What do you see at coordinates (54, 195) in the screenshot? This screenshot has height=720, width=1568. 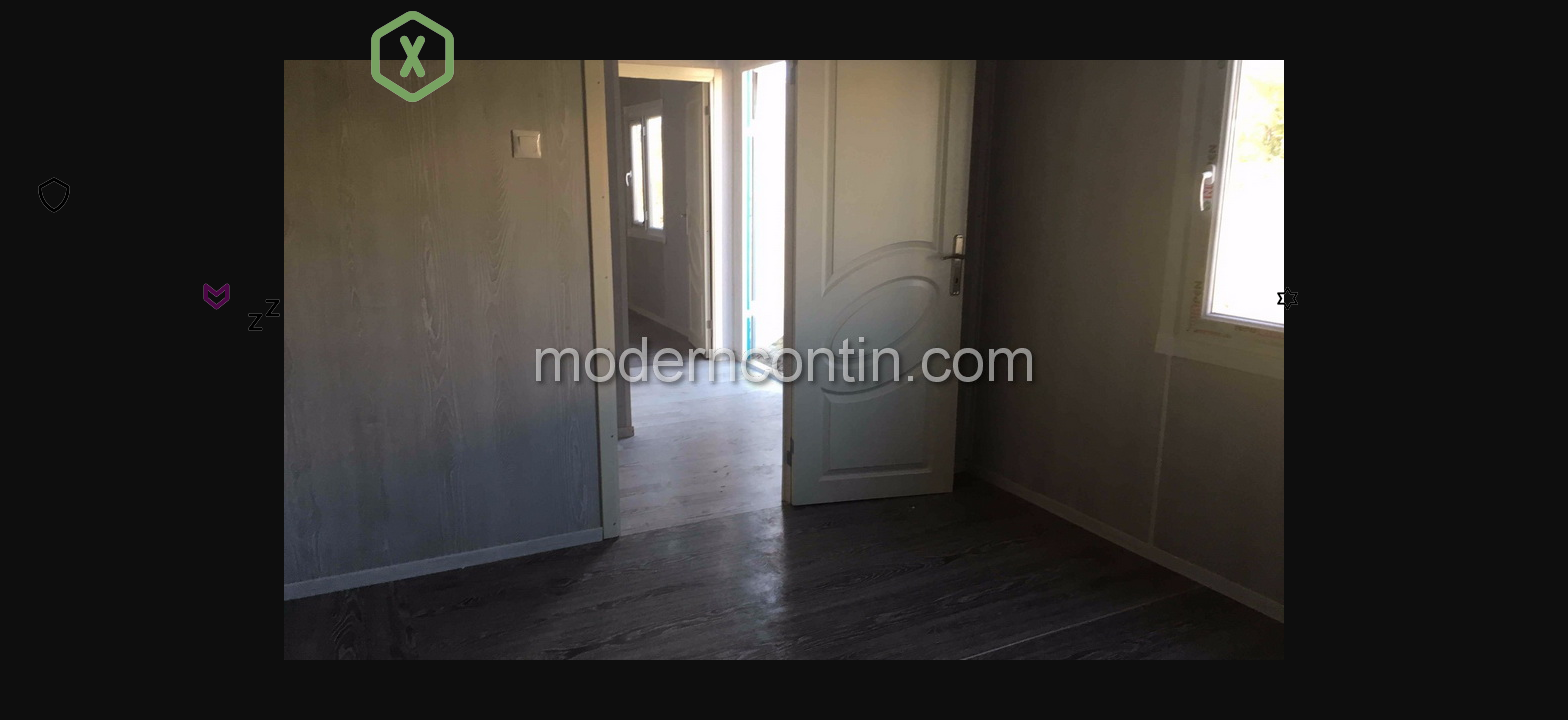 I see `access security settings` at bounding box center [54, 195].